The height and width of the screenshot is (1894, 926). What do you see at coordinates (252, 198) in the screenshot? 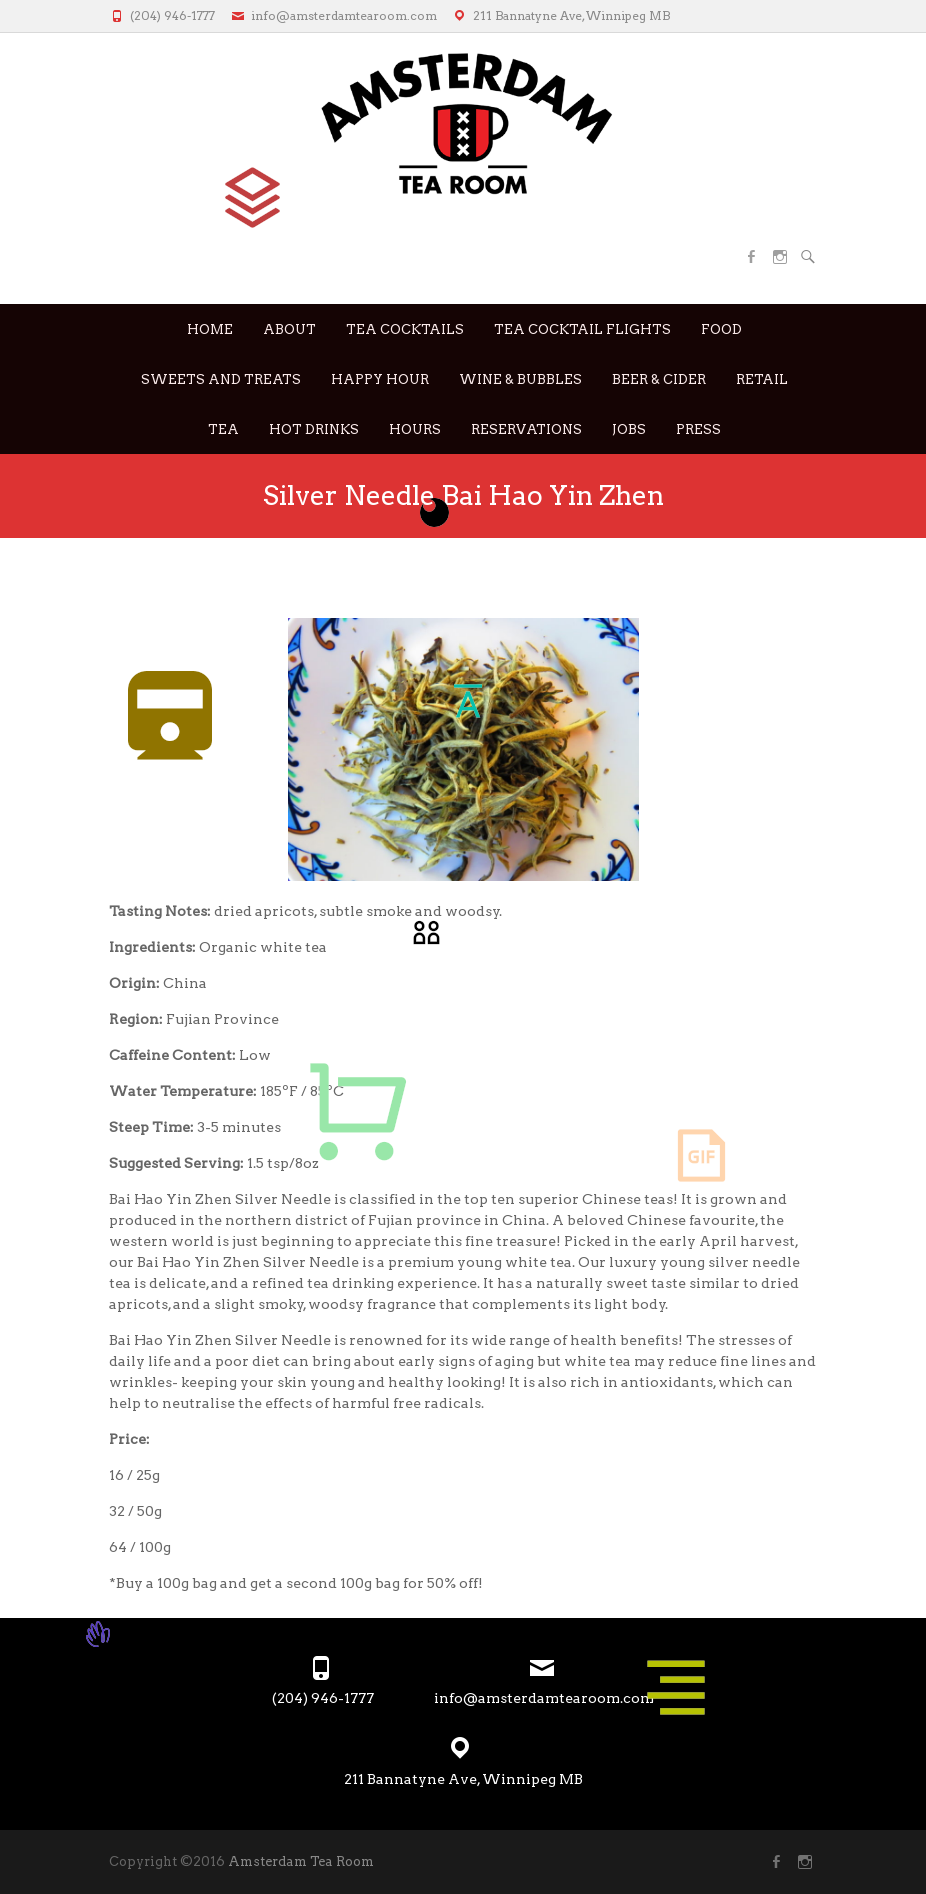
I see `view stacked layers or content` at bounding box center [252, 198].